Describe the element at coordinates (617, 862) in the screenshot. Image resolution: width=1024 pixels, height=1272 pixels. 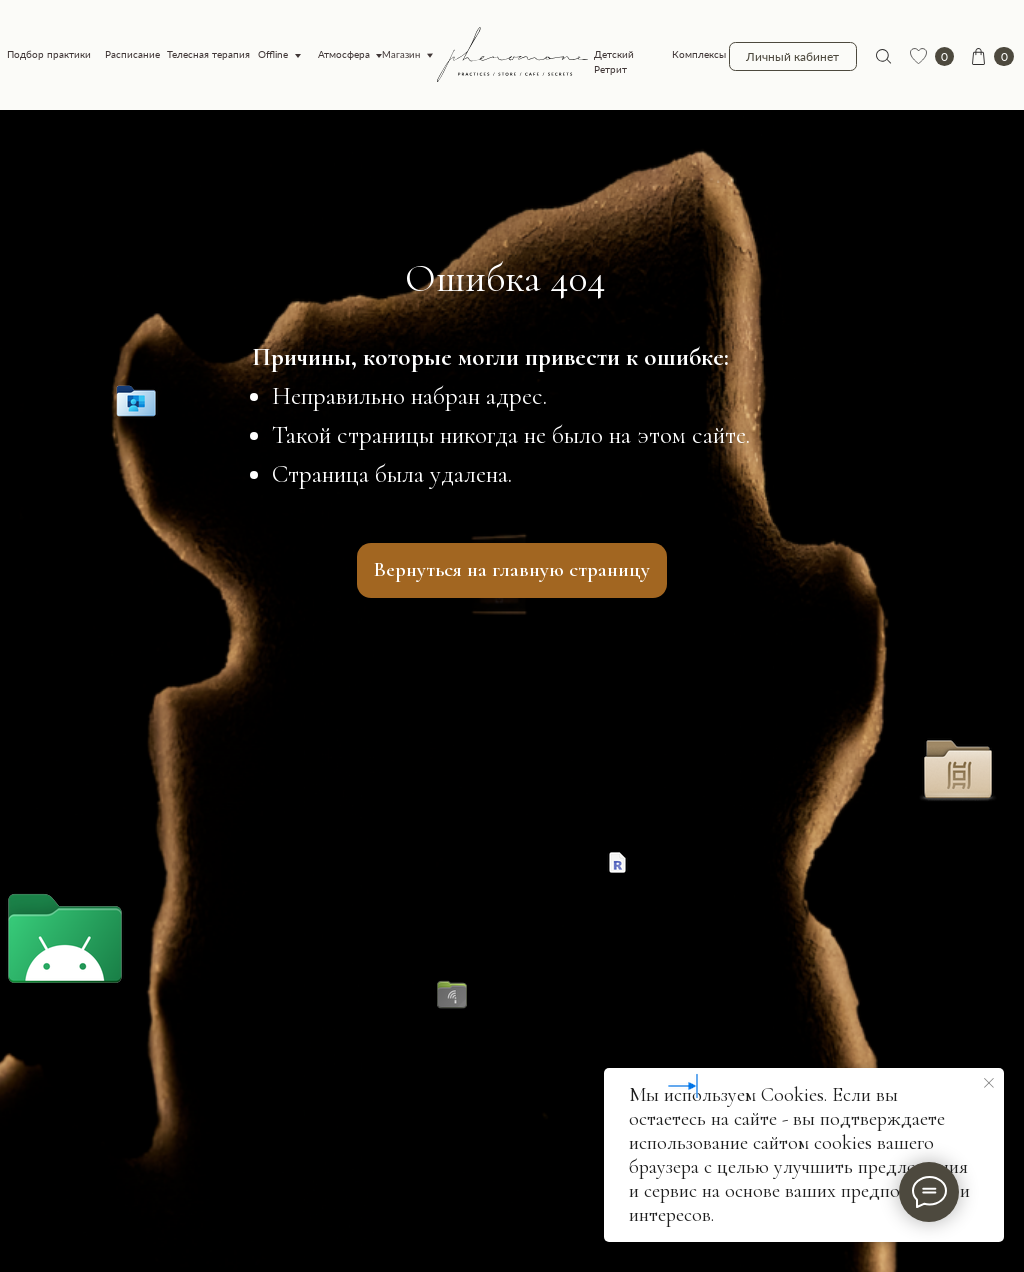
I see `an R programming language source file` at that location.